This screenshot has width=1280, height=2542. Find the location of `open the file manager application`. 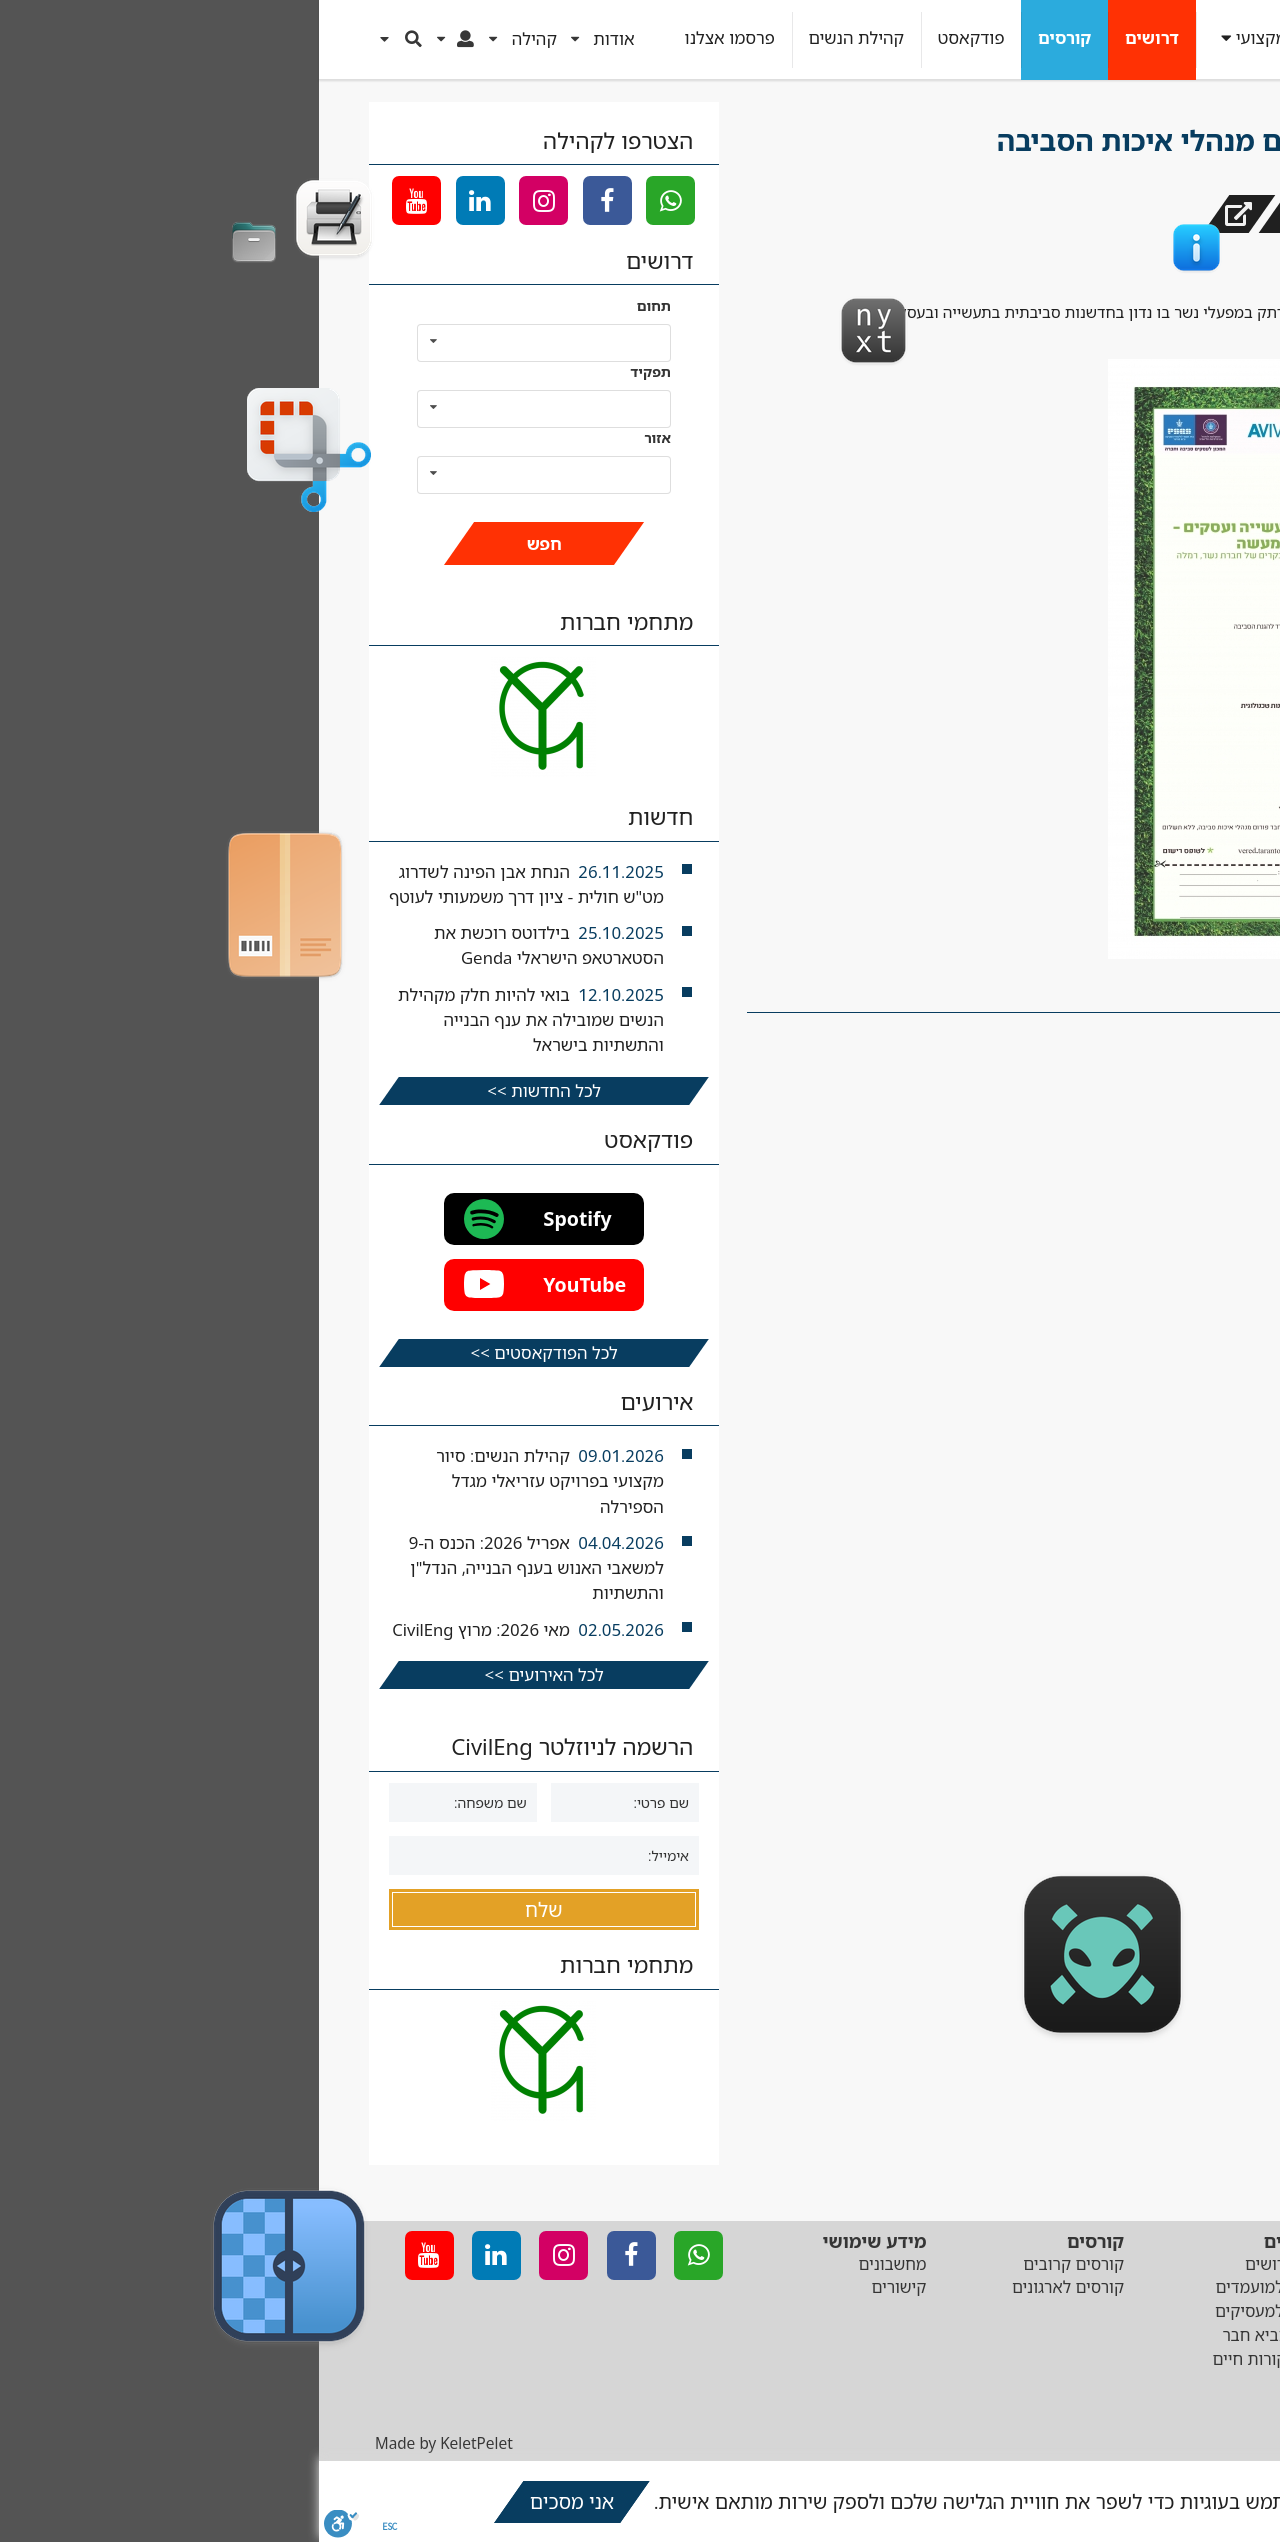

open the file manager application is located at coordinates (254, 242).